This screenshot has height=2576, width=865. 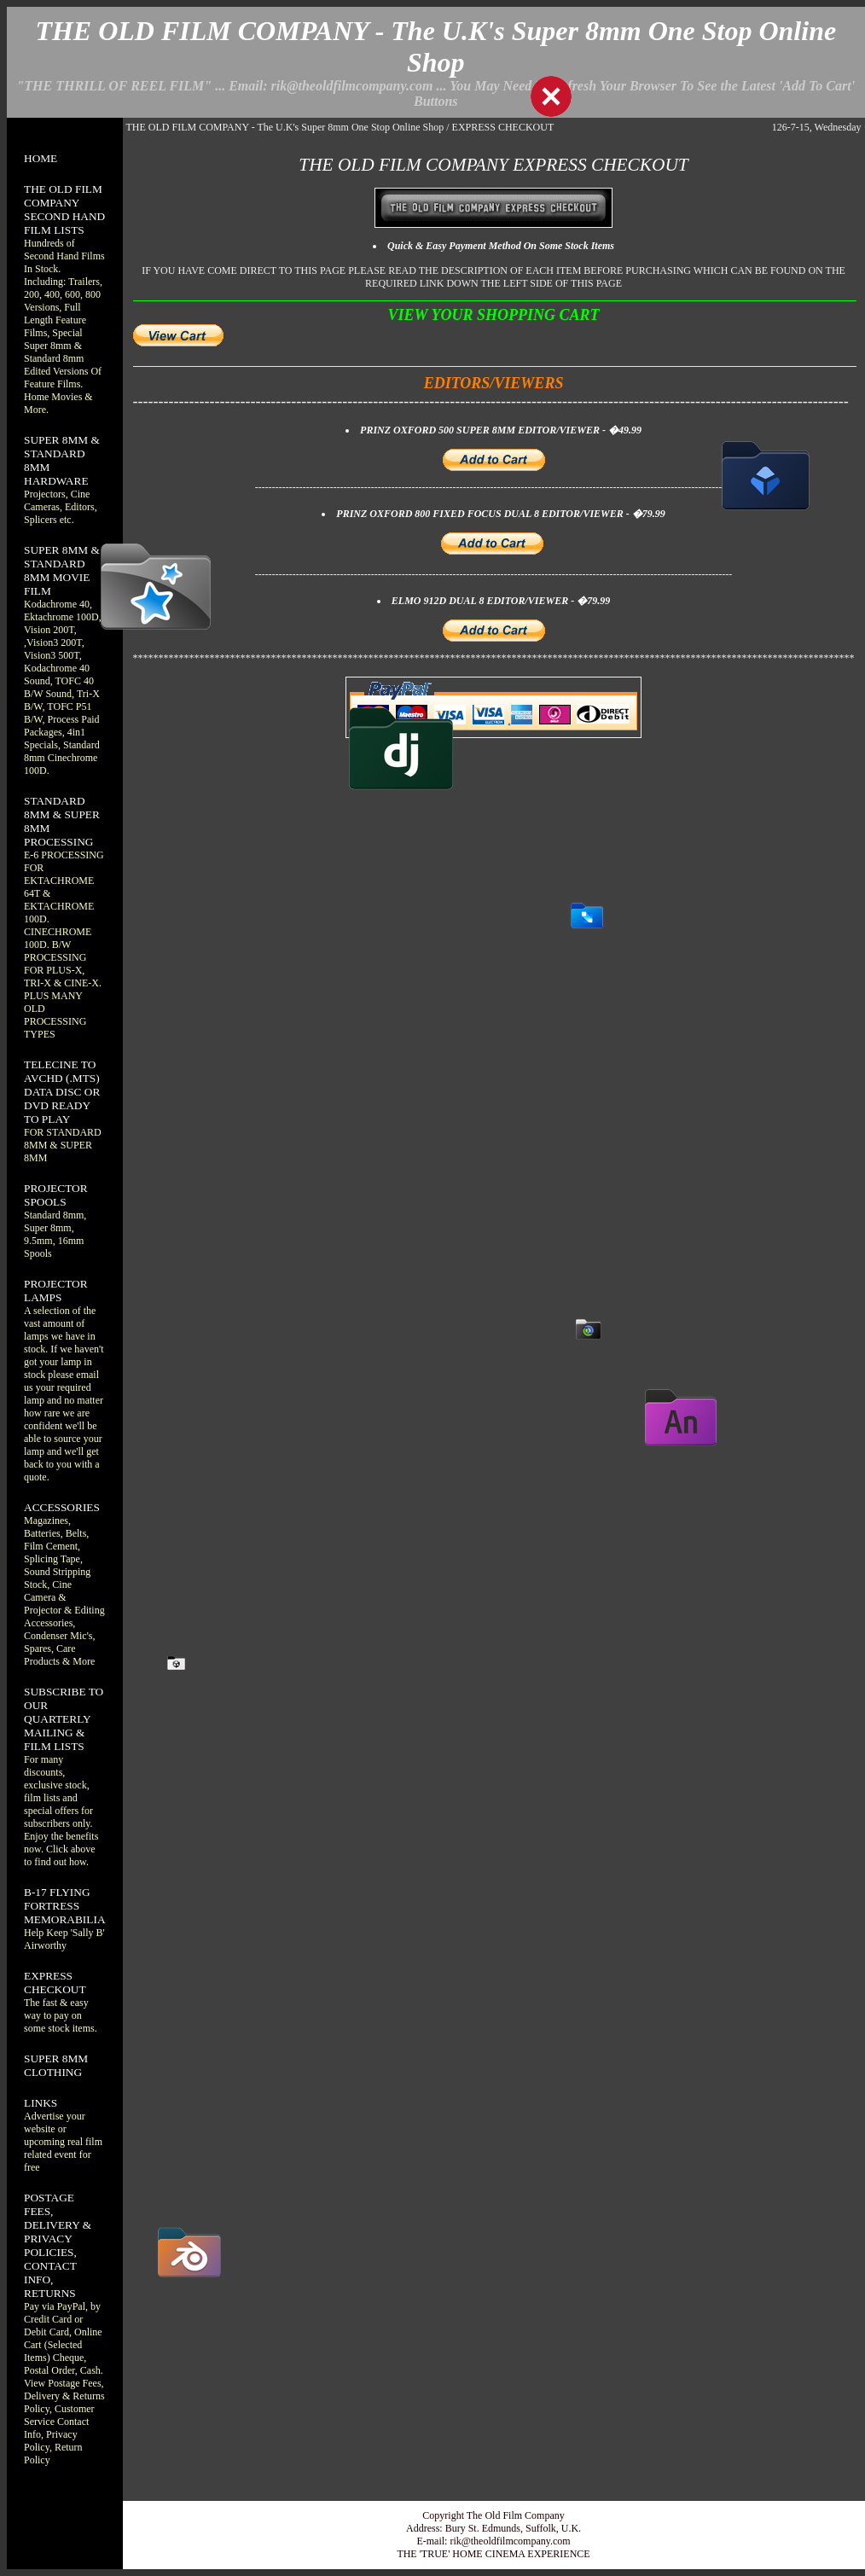 I want to click on open blockchain-related files and documents, so click(x=765, y=478).